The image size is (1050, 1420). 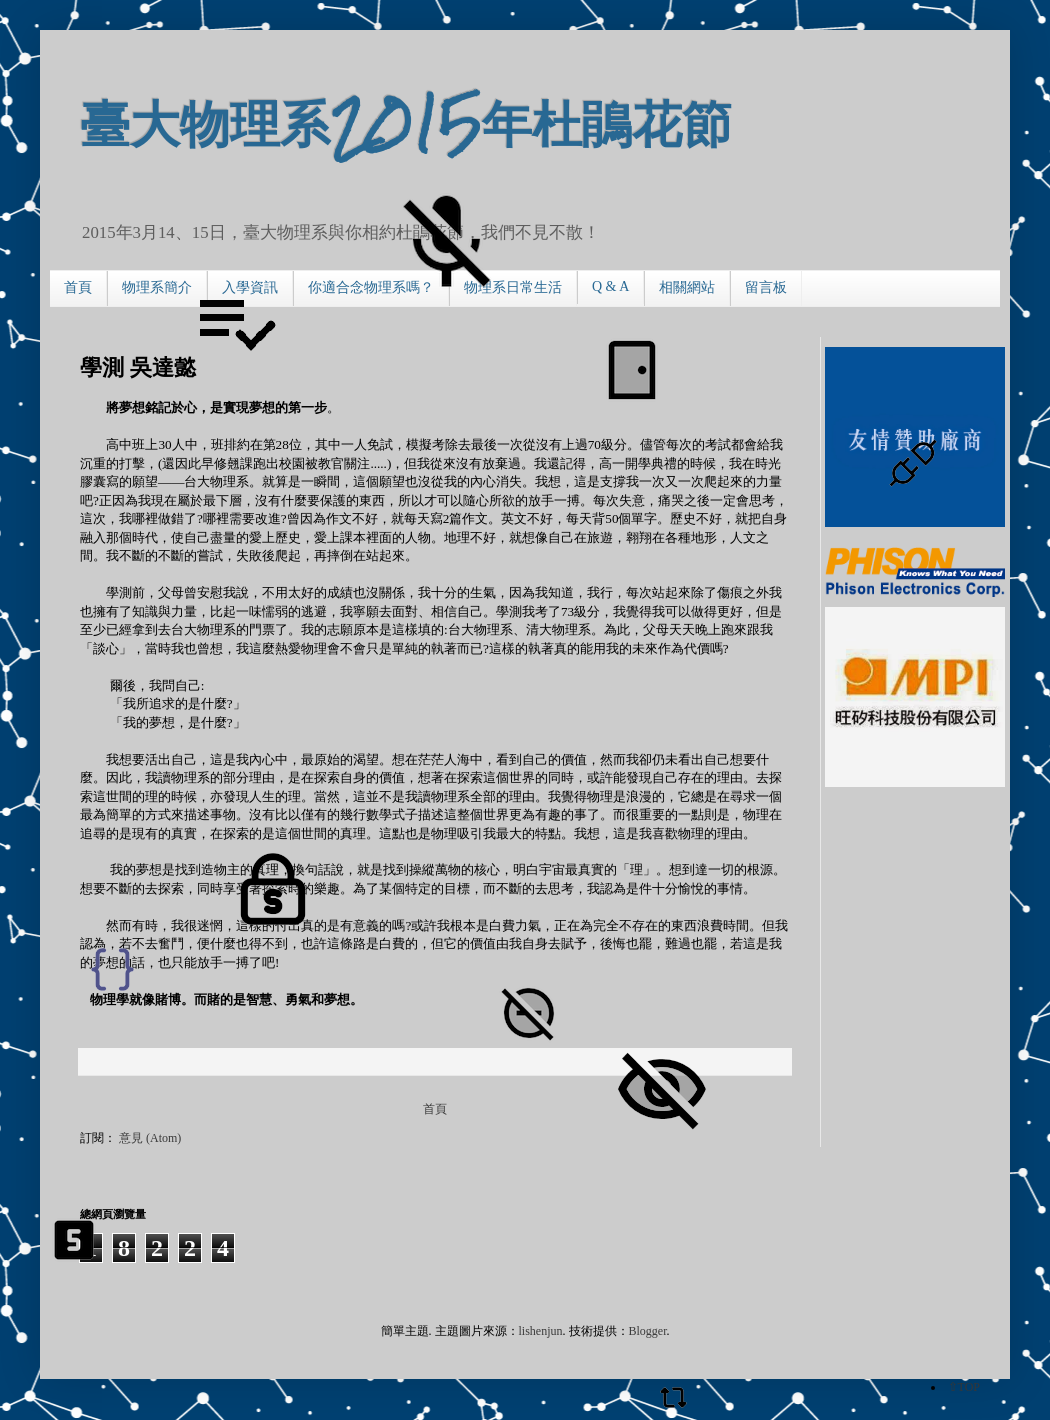 What do you see at coordinates (673, 1397) in the screenshot?
I see `retweet or repost this content` at bounding box center [673, 1397].